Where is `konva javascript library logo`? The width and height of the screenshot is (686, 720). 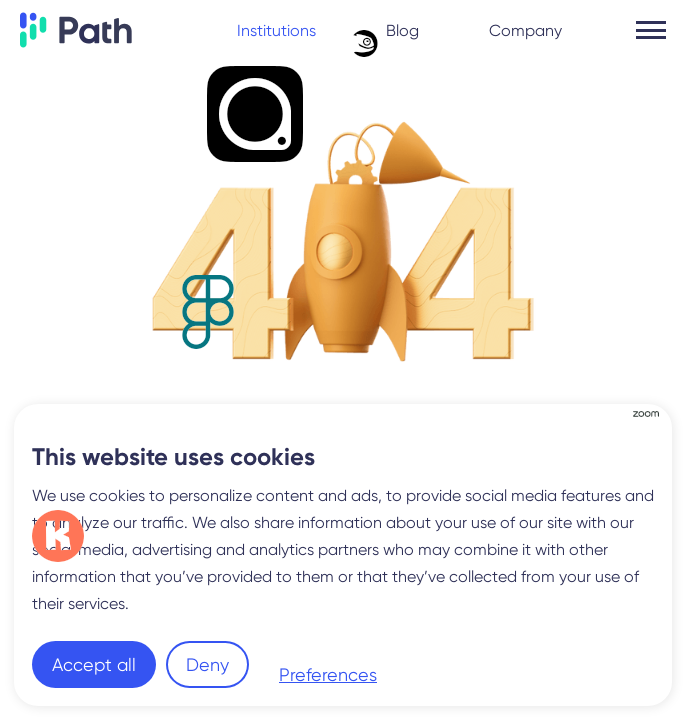 konva javascript library logo is located at coordinates (58, 536).